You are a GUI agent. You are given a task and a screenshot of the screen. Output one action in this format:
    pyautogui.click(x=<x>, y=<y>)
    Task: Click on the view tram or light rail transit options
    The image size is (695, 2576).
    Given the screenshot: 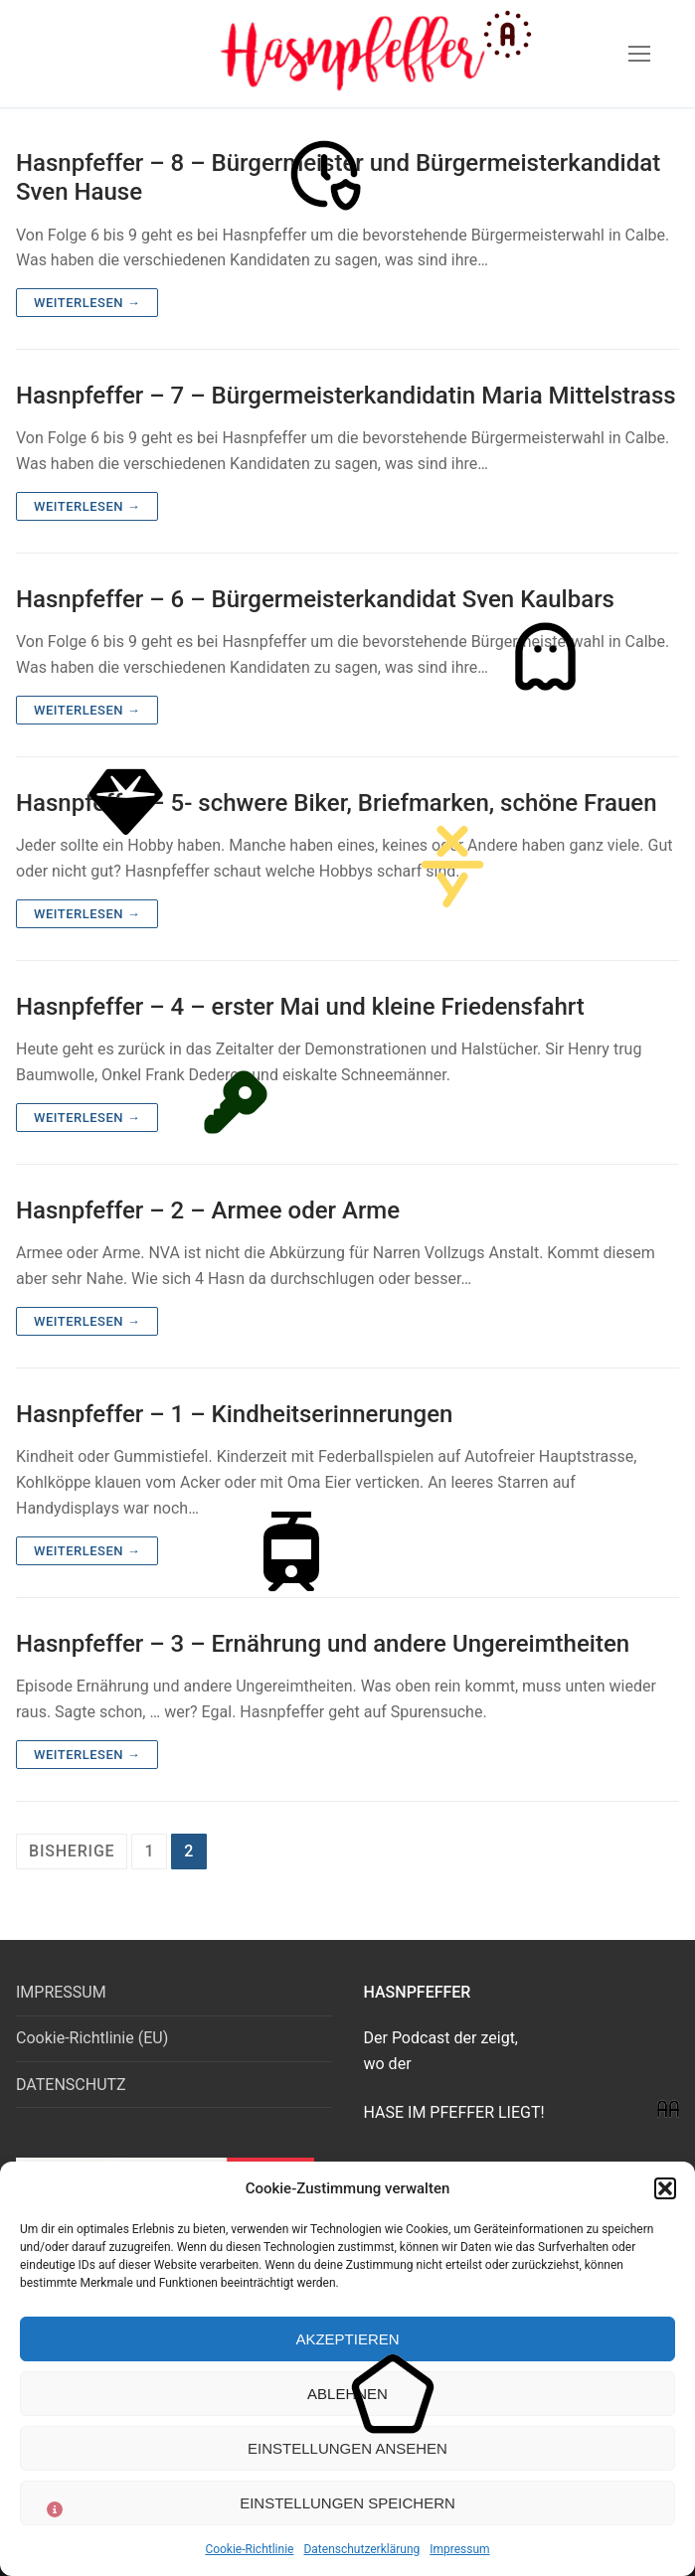 What is the action you would take?
    pyautogui.click(x=291, y=1551)
    